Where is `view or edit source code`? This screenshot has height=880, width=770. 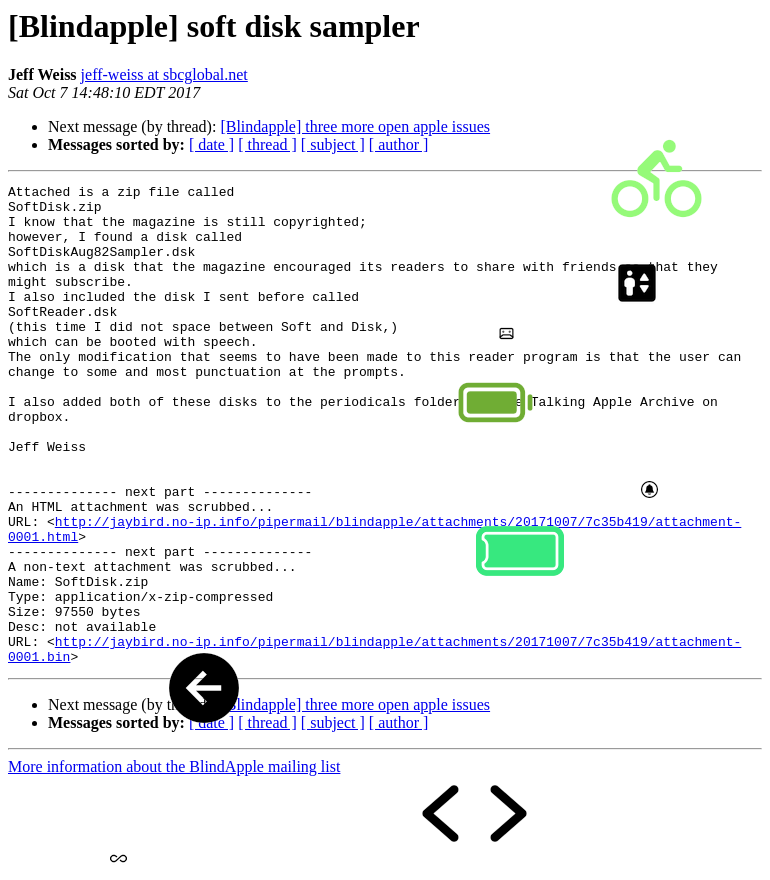 view or edit source code is located at coordinates (474, 813).